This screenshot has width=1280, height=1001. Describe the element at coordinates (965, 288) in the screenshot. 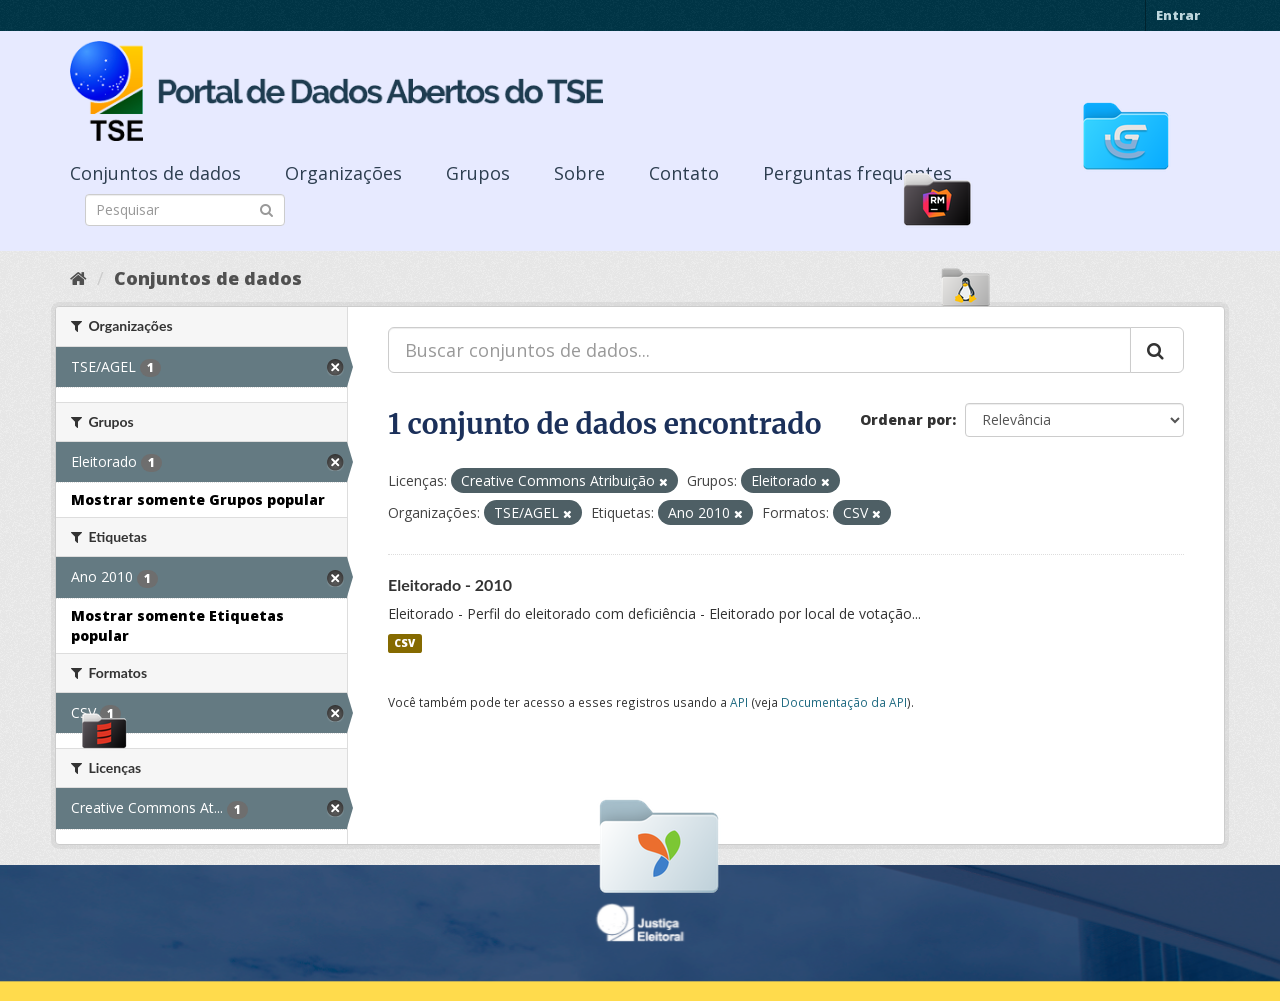

I see `open linux files folder` at that location.